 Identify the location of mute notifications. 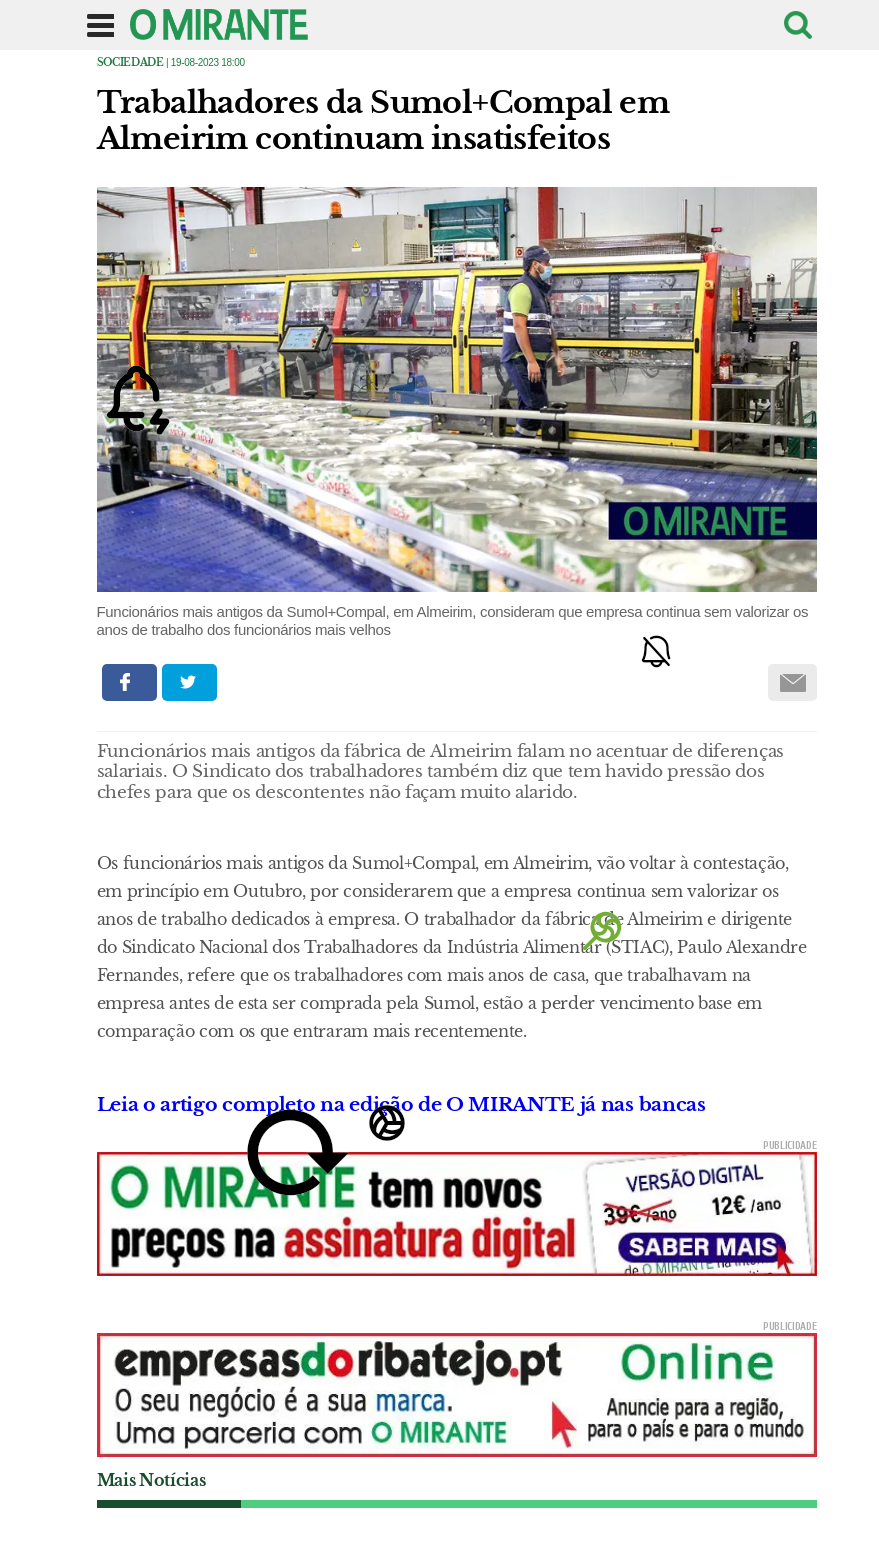
(656, 651).